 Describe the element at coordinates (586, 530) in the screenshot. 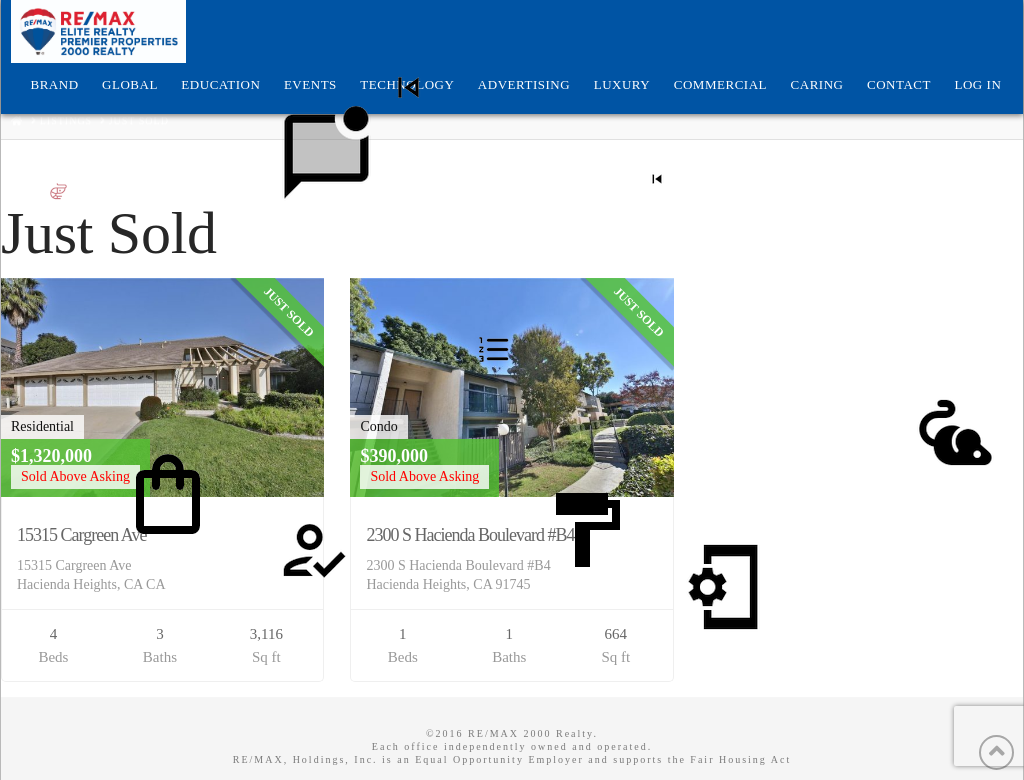

I see `apply formatting style to selected content` at that location.